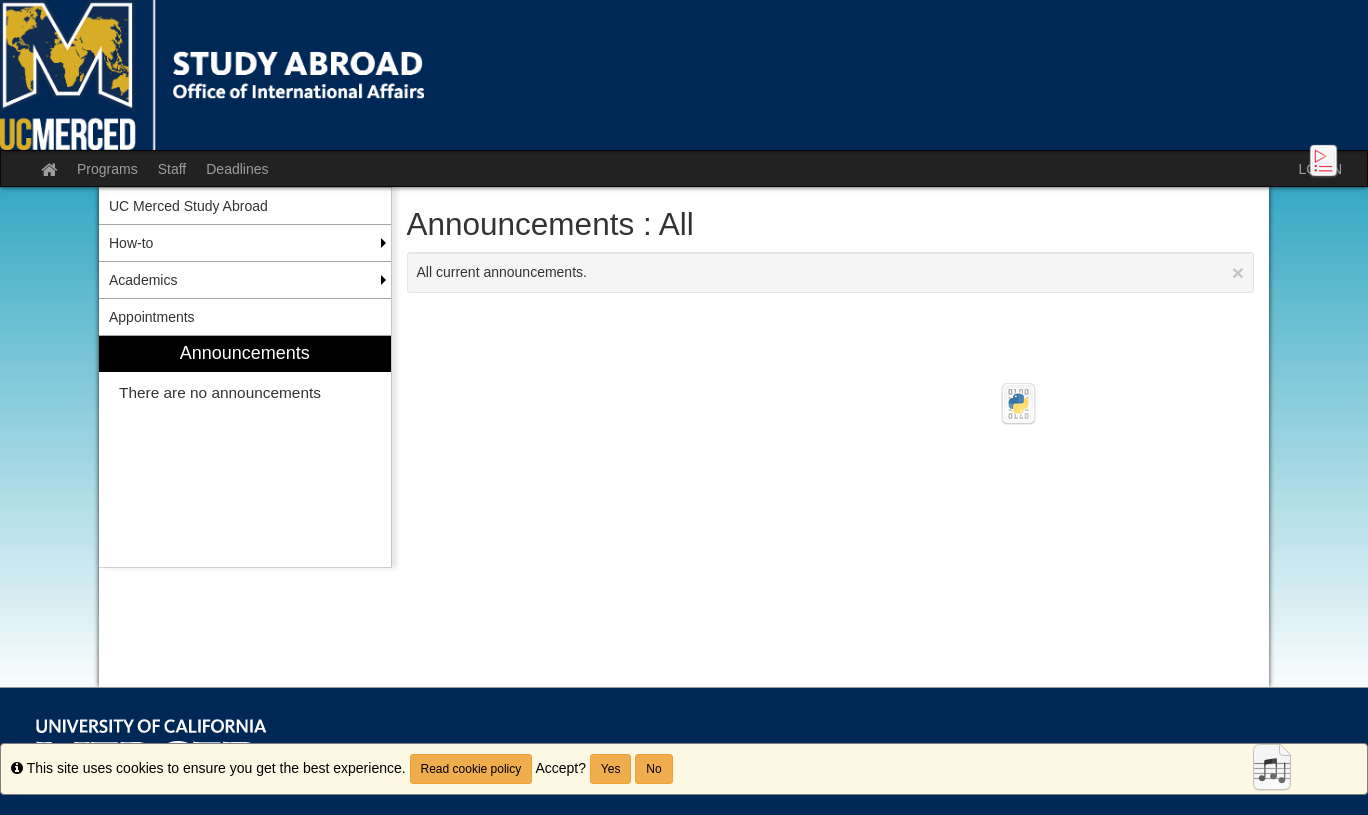 The image size is (1368, 815). What do you see at coordinates (1272, 767) in the screenshot?
I see `an iMelody ringtone file` at bounding box center [1272, 767].